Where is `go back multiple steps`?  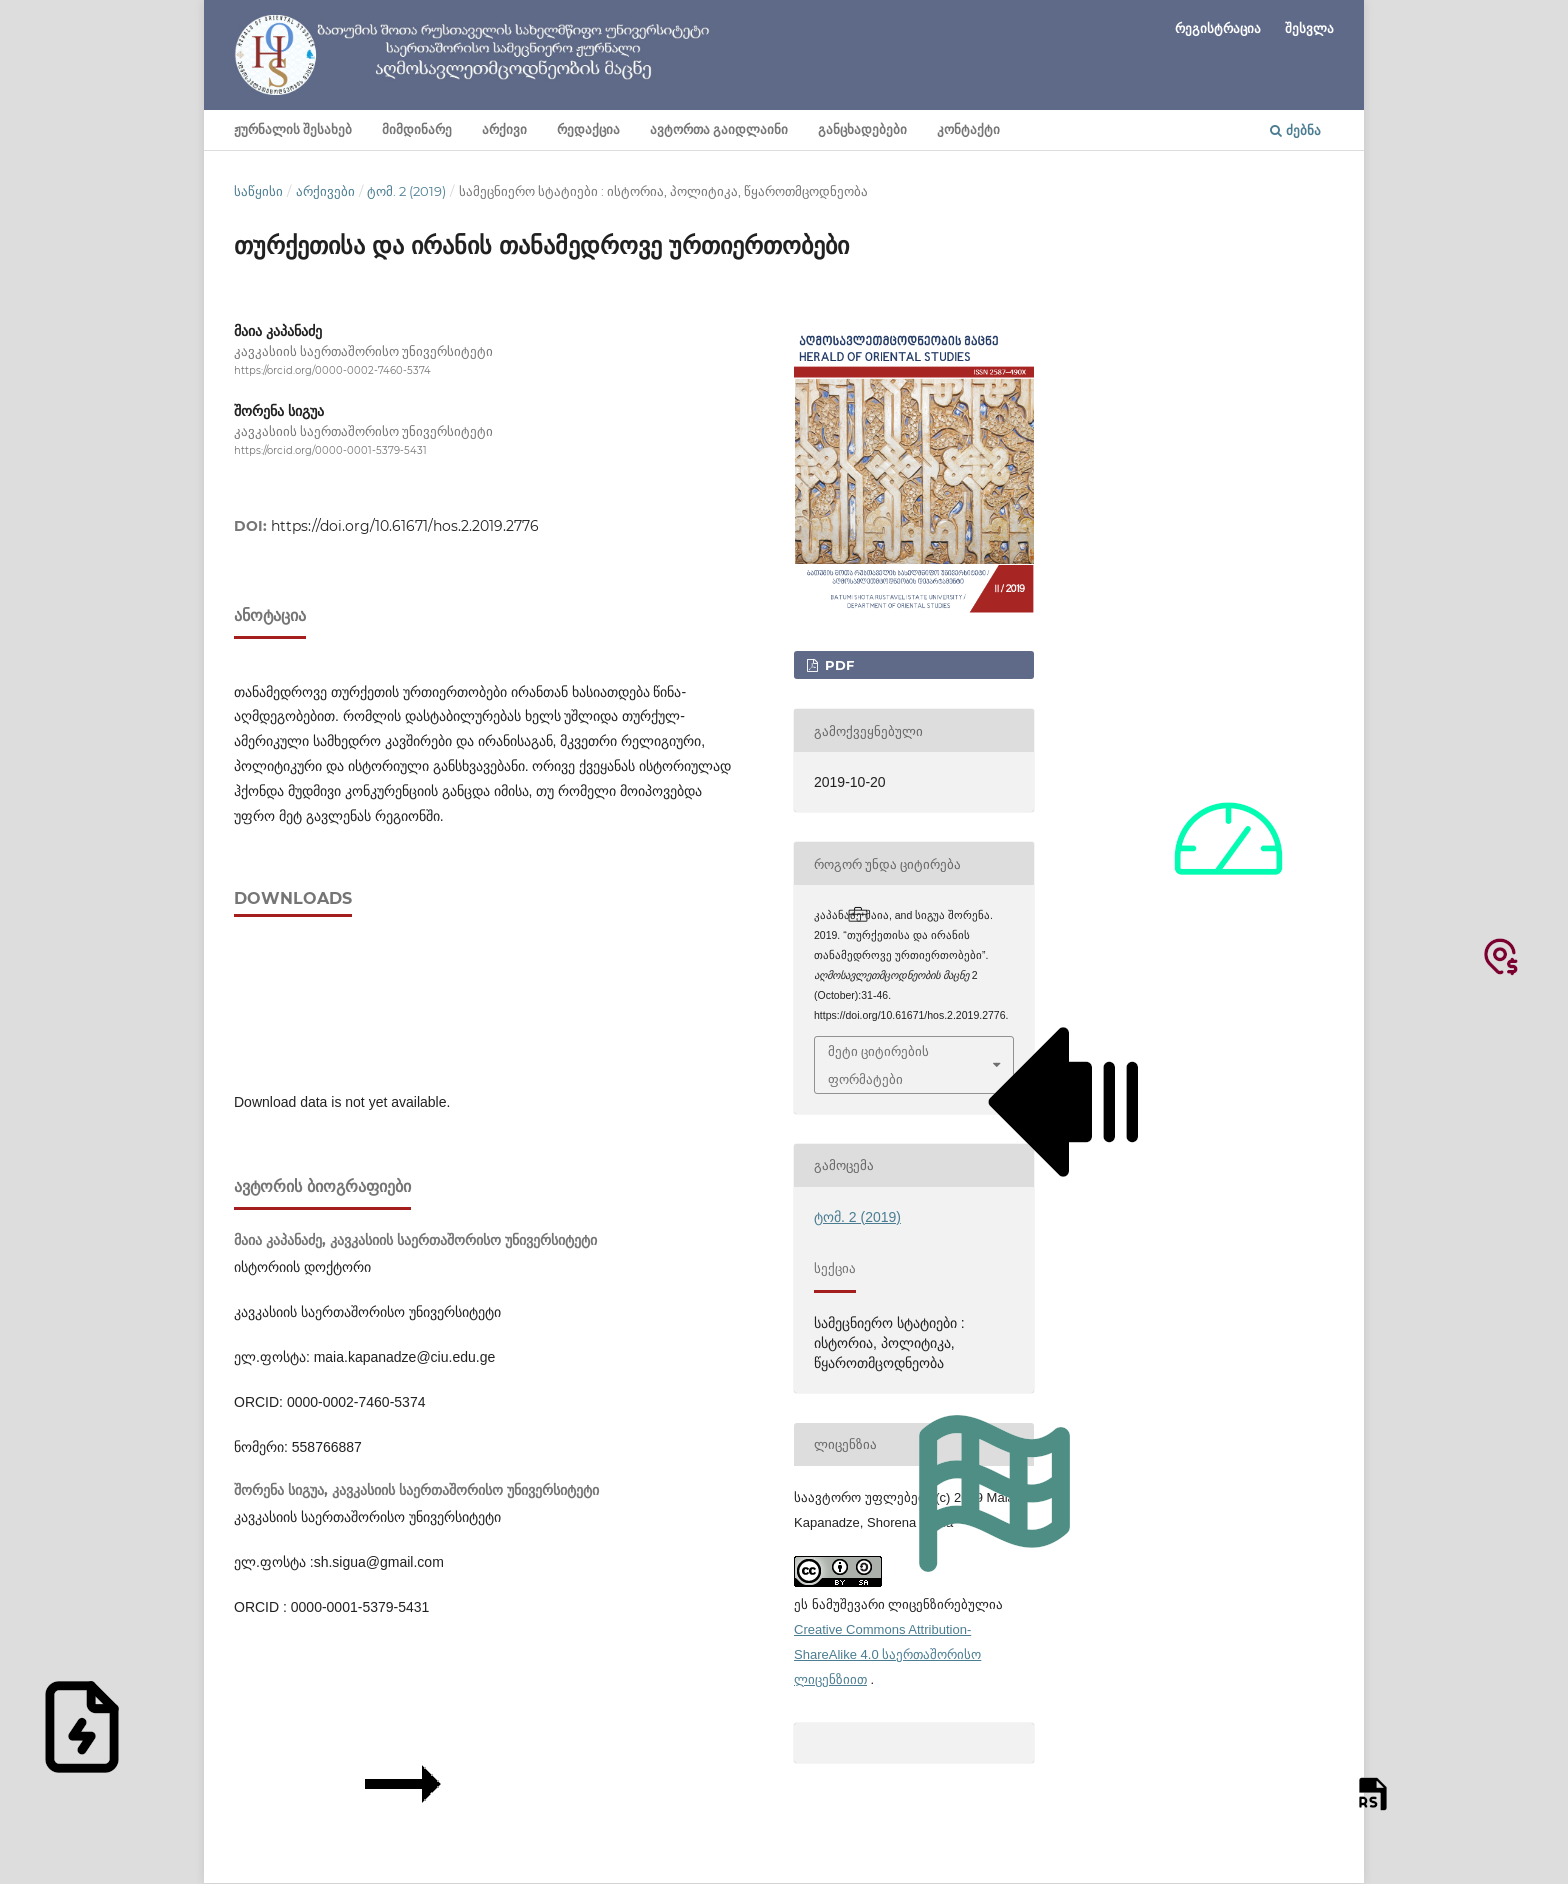
go back multiple steps is located at coordinates (1069, 1102).